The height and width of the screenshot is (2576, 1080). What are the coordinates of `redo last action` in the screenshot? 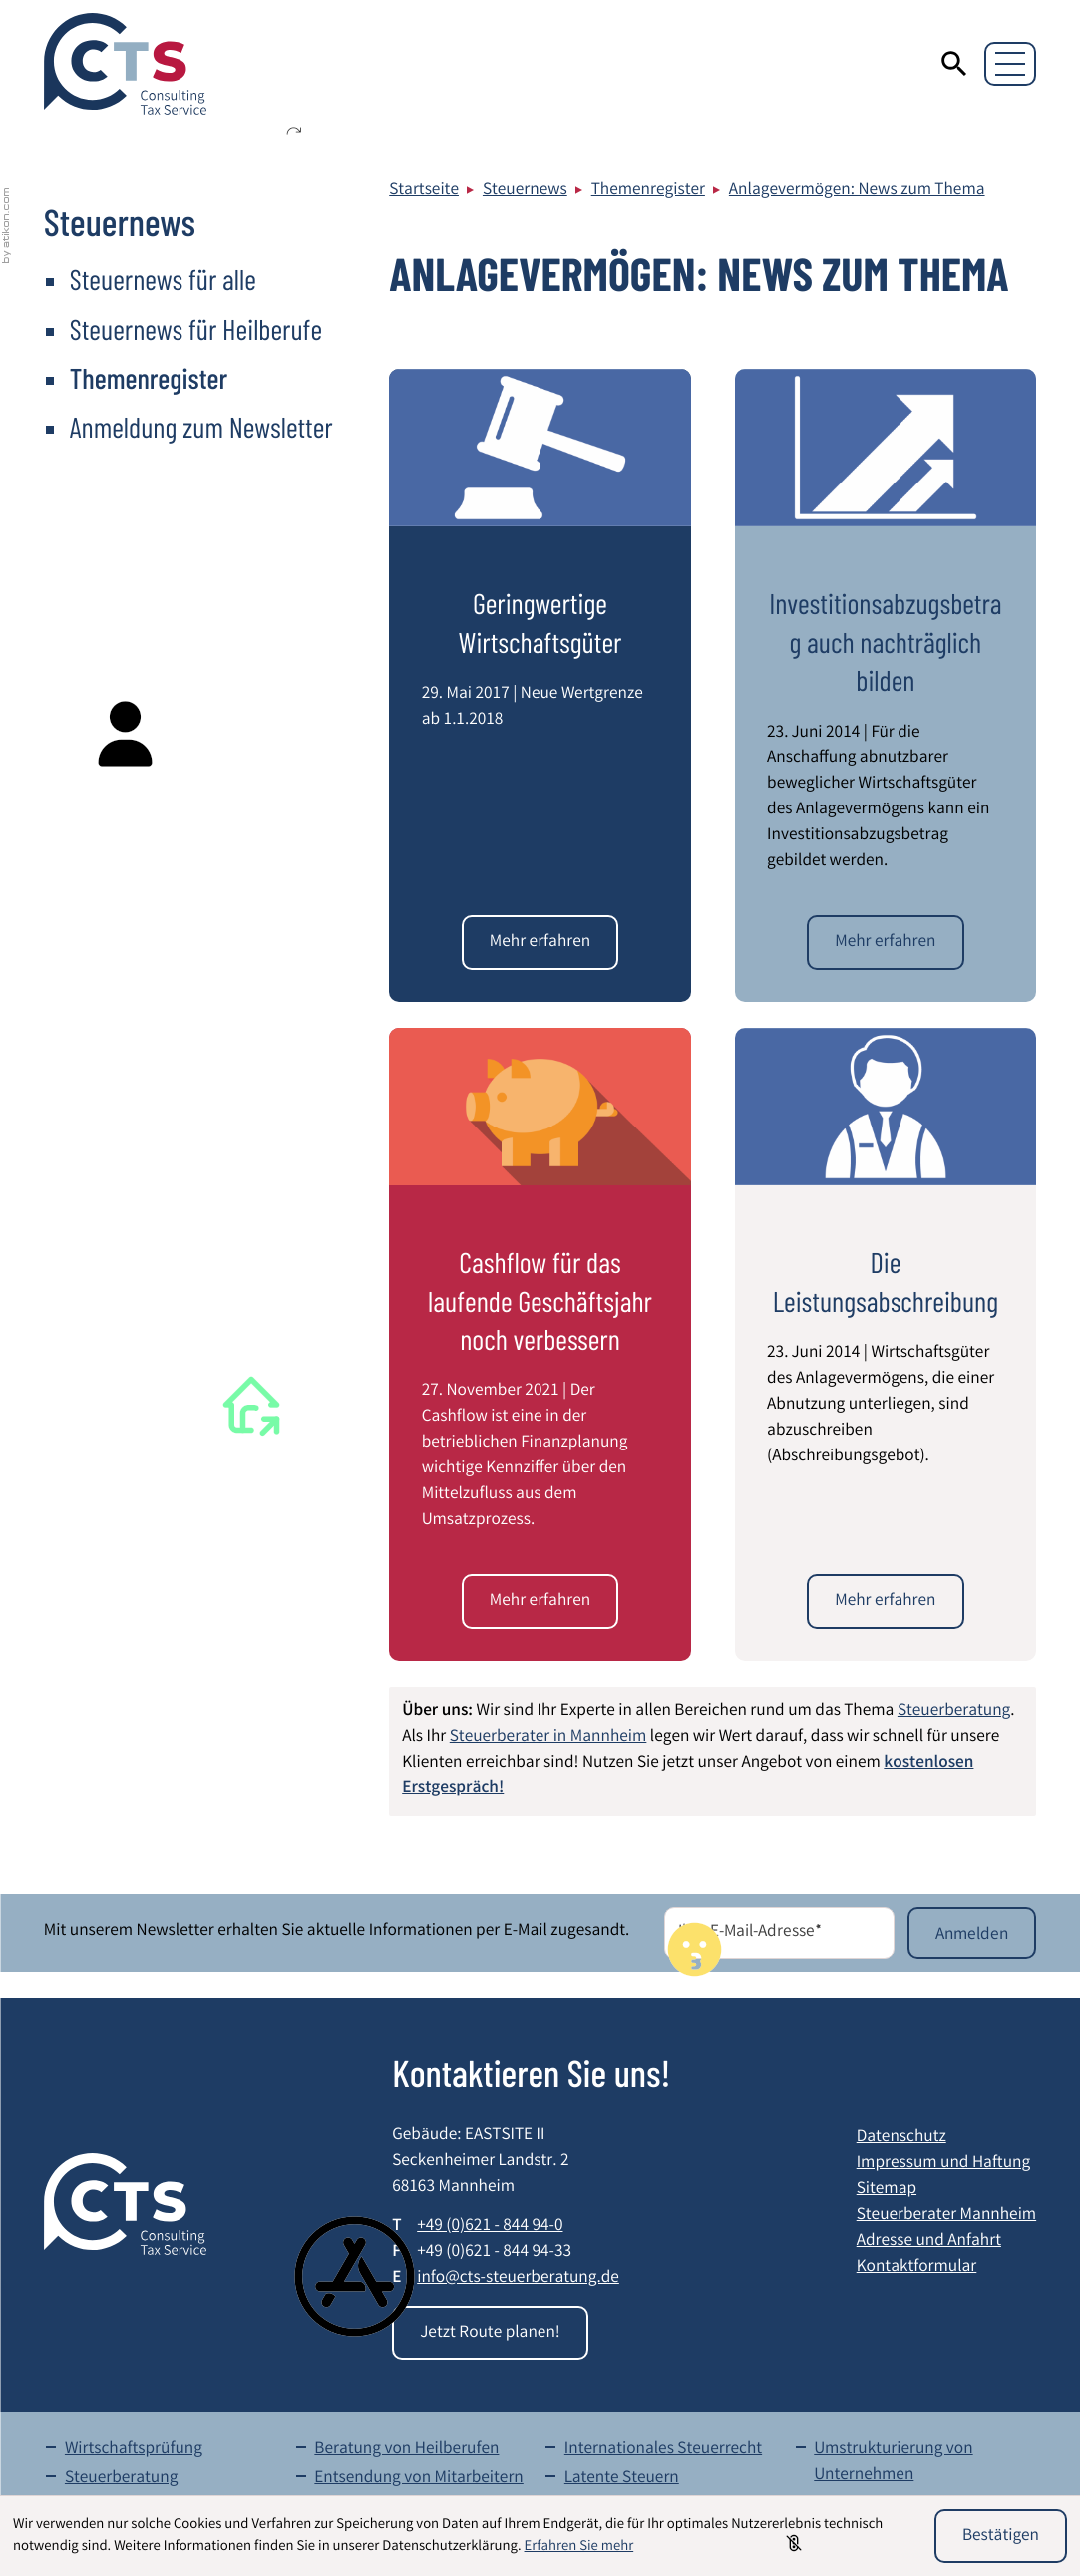 It's located at (293, 130).